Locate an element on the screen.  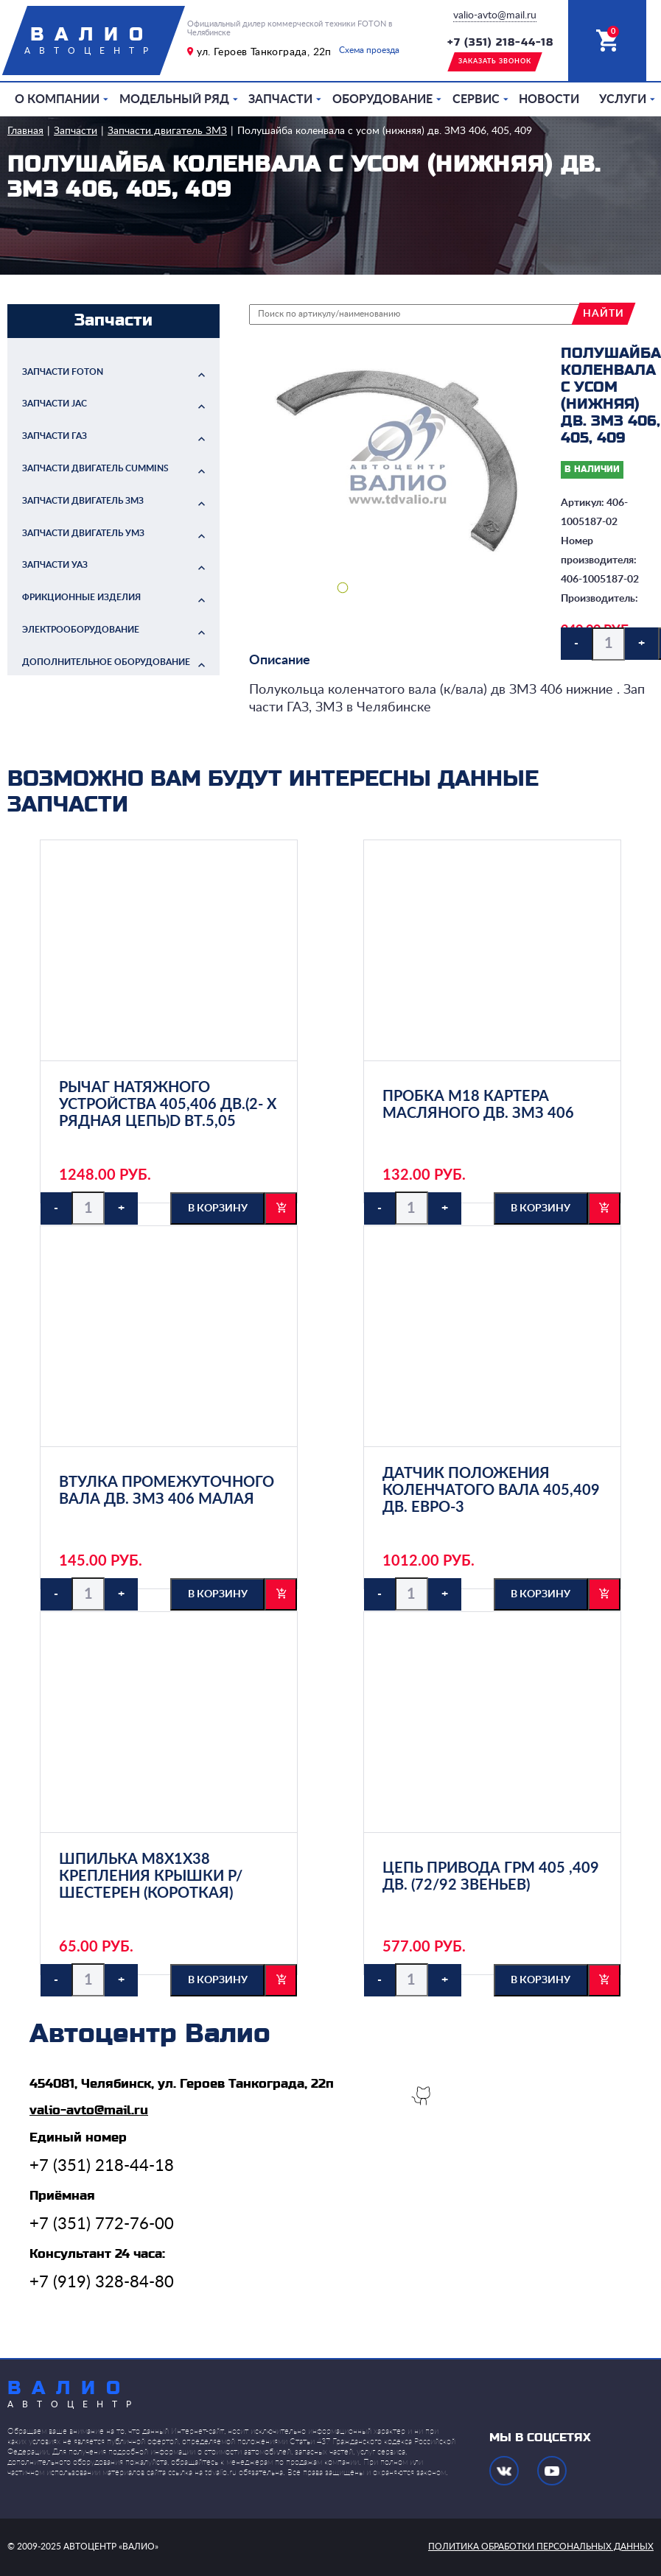
view project on github is located at coordinates (422, 2095).